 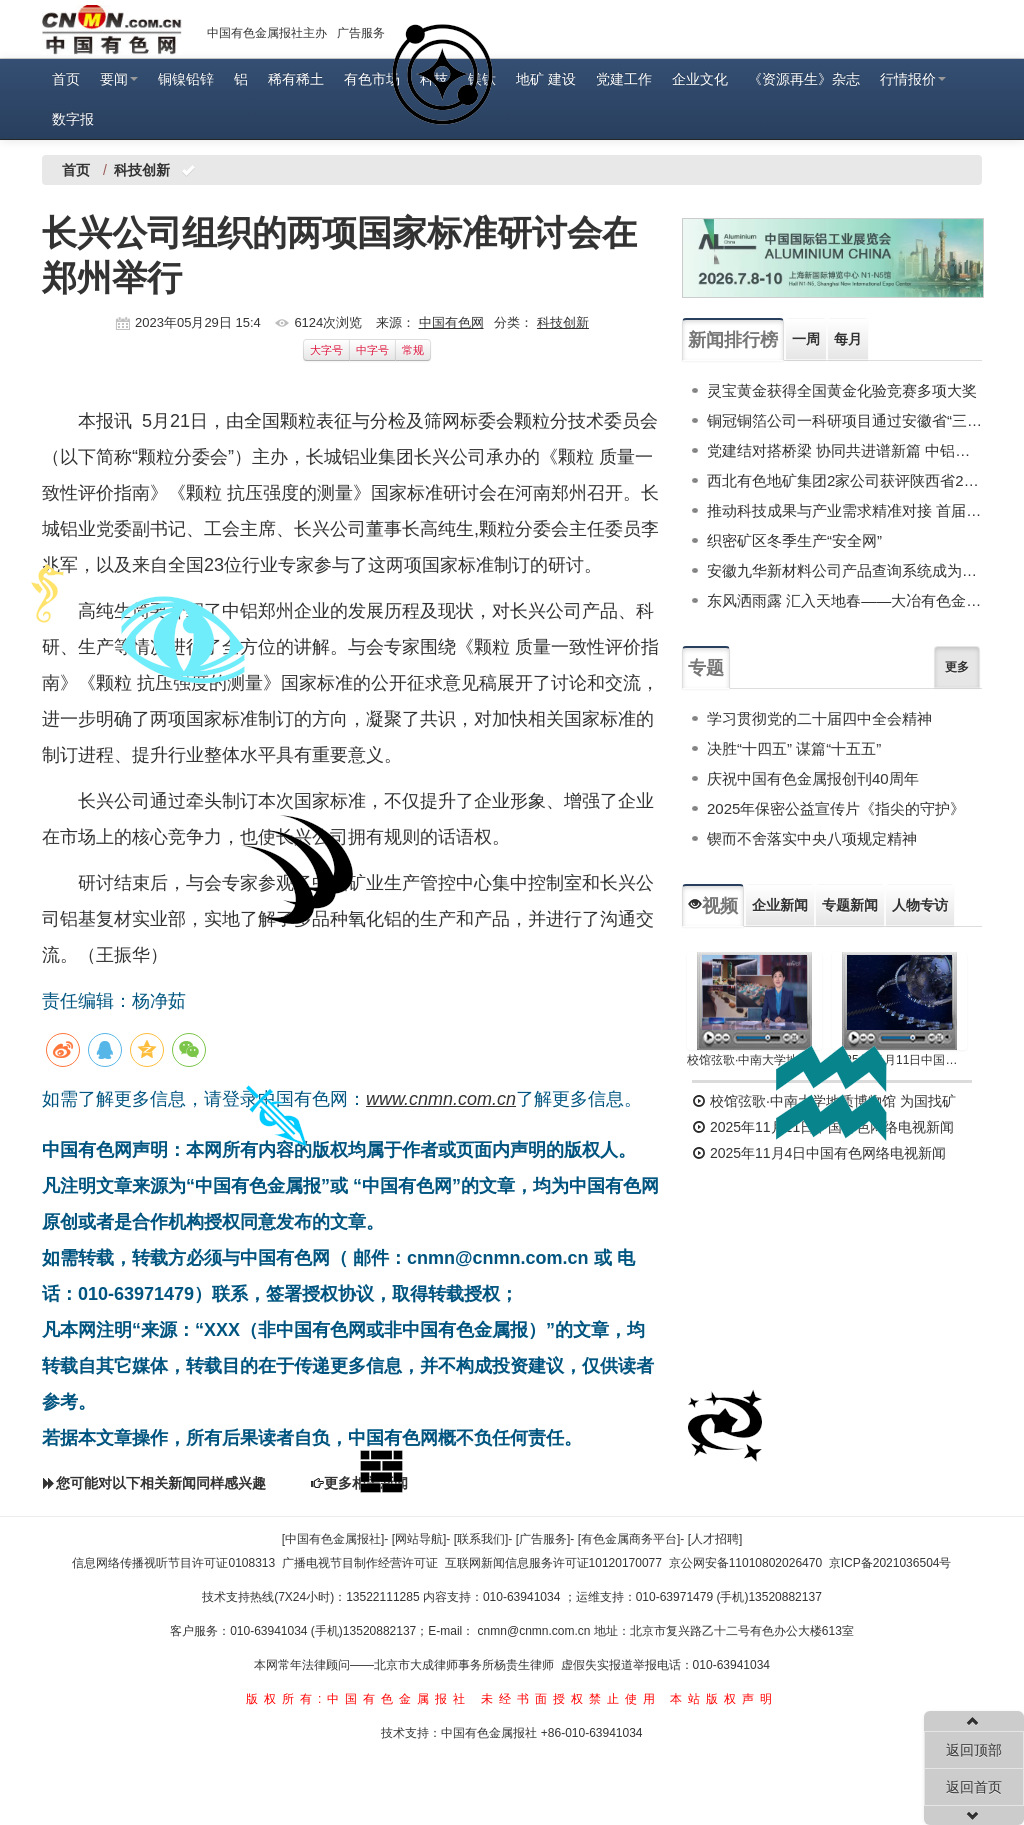 What do you see at coordinates (831, 1092) in the screenshot?
I see `aquarius zodiac sign indicator` at bounding box center [831, 1092].